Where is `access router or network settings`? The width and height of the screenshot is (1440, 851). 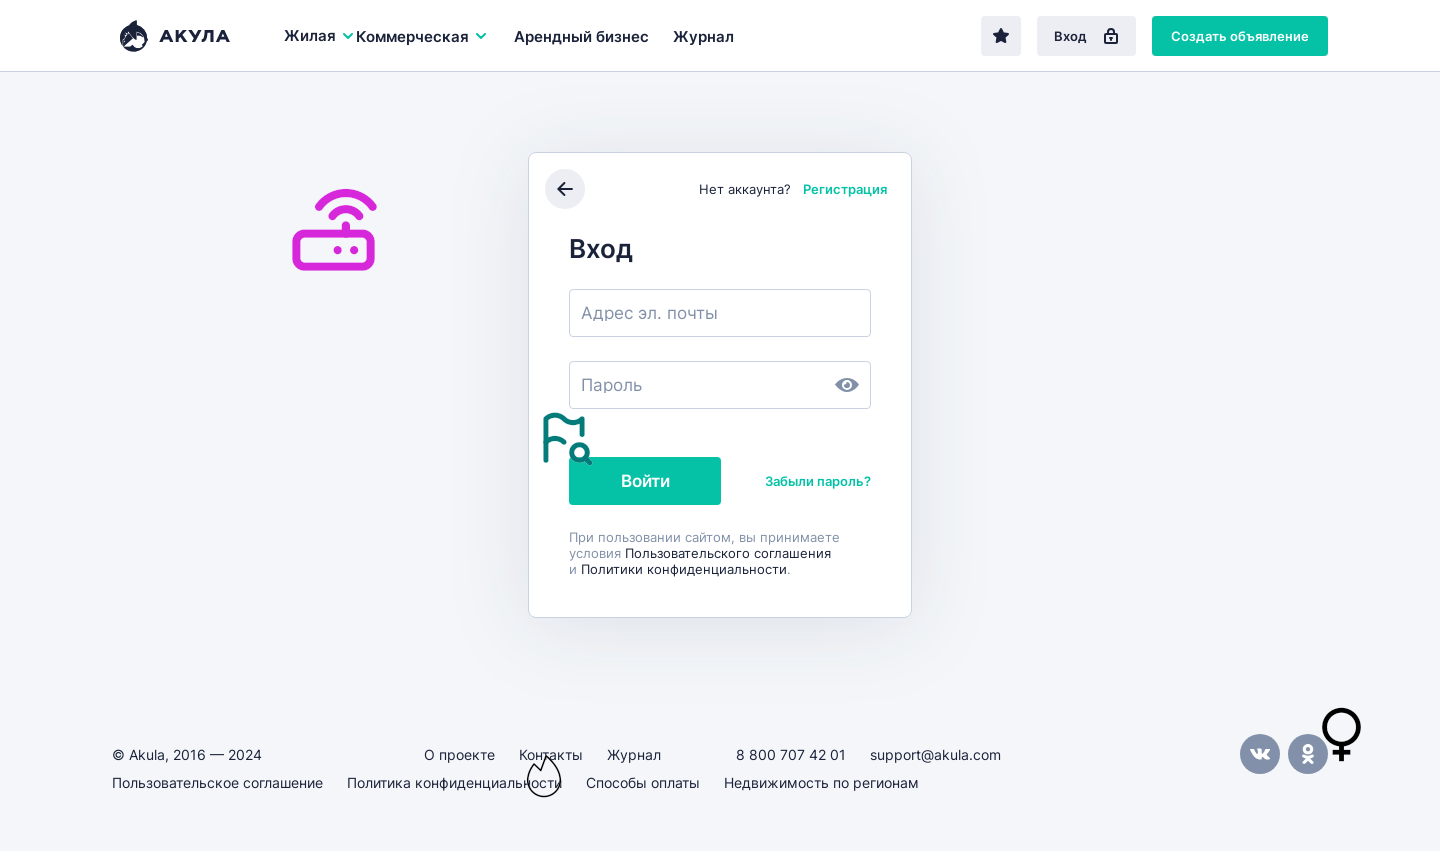
access router or network settings is located at coordinates (333, 229).